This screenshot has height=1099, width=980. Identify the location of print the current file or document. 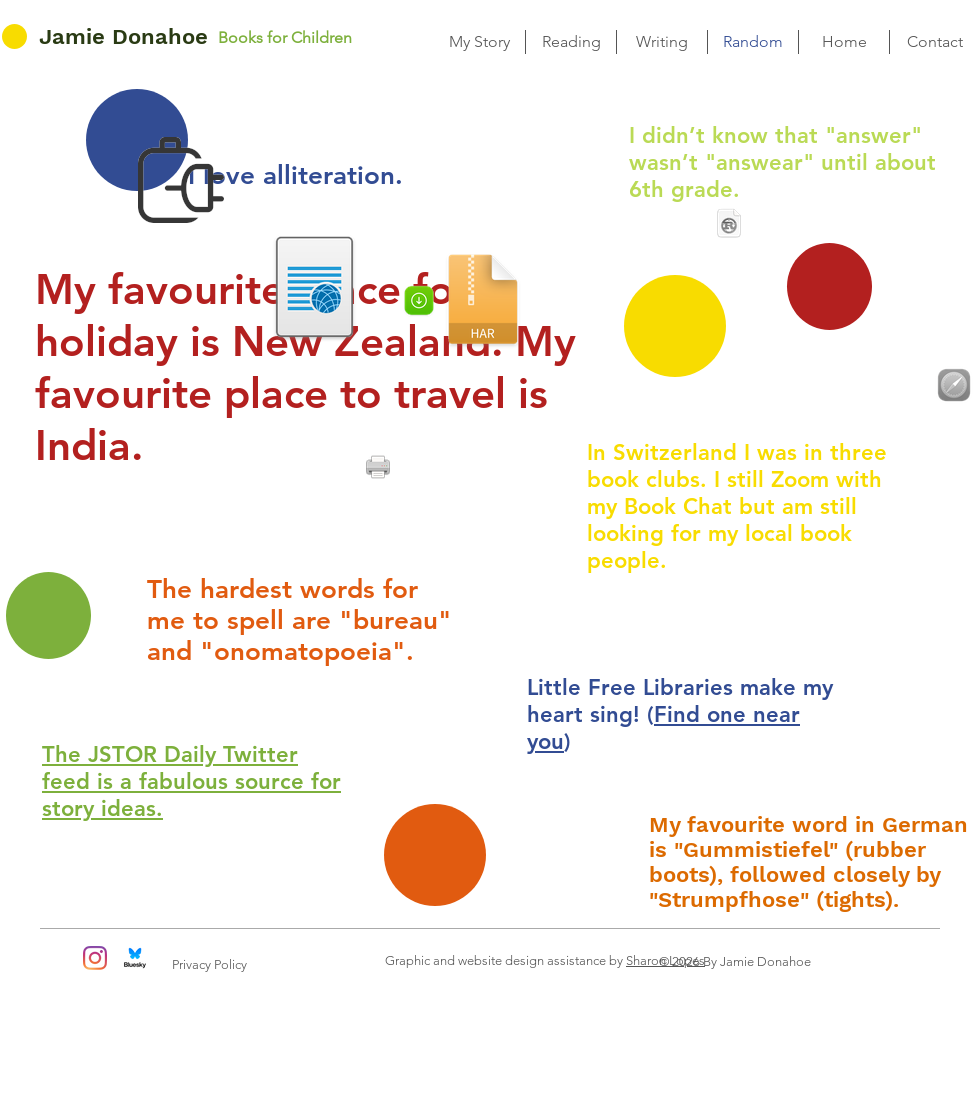
(378, 467).